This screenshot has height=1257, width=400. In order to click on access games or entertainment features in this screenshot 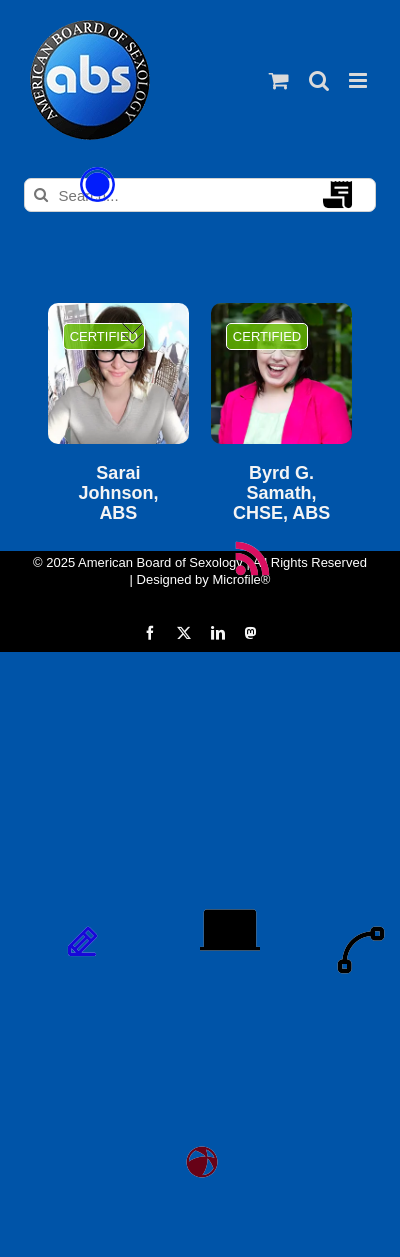, I will do `click(202, 1162)`.